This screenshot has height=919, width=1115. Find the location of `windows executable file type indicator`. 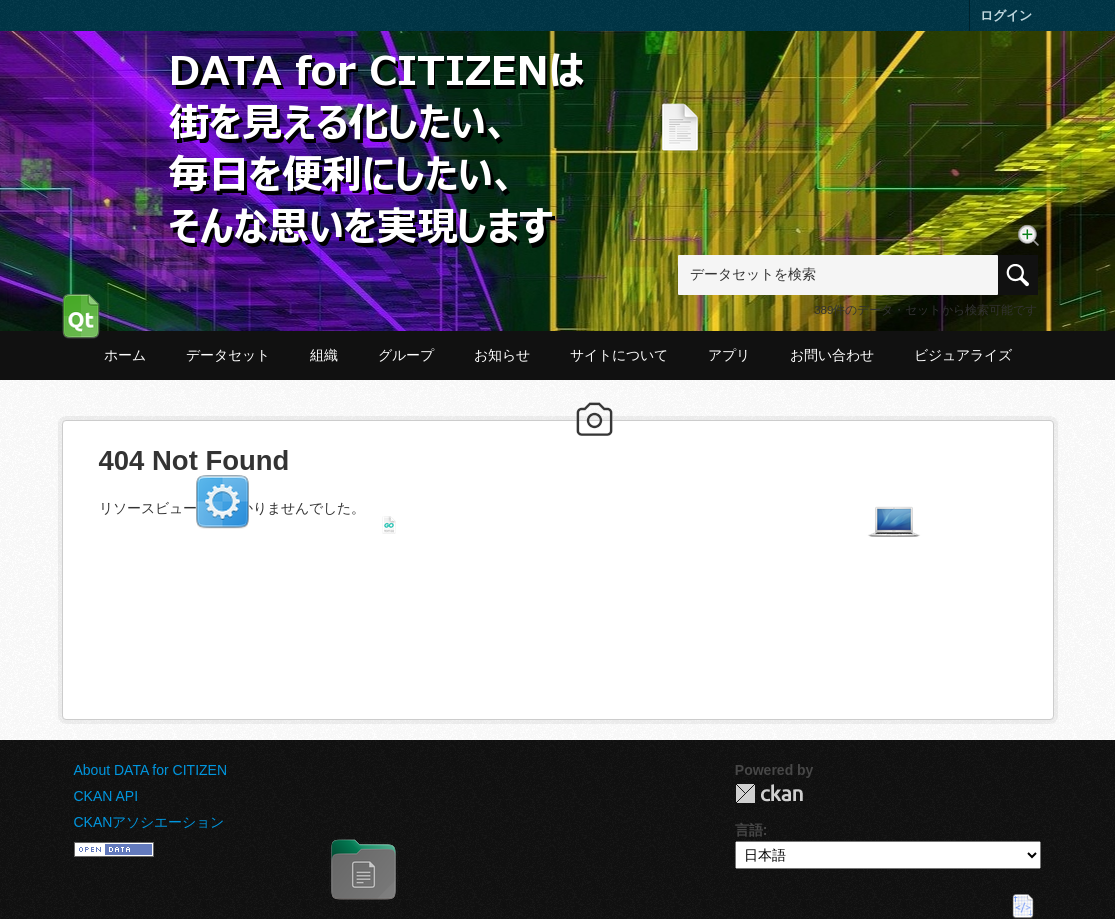

windows executable file type indicator is located at coordinates (222, 501).